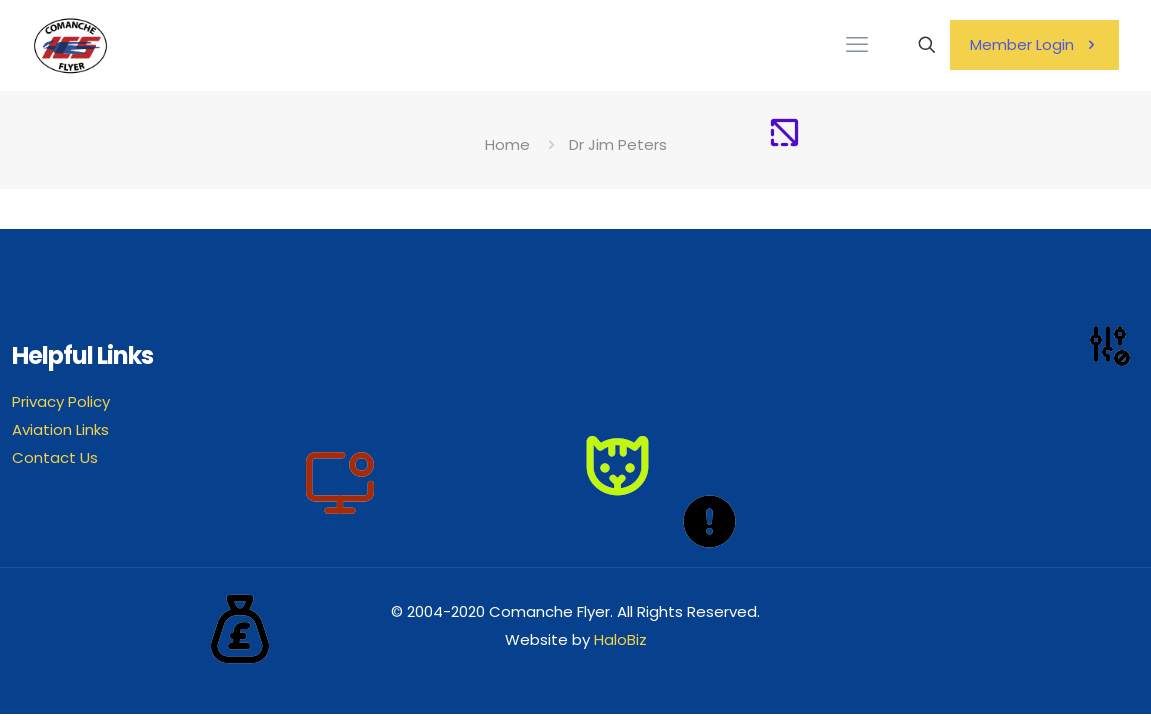  I want to click on view pet-related content or settings, so click(617, 464).